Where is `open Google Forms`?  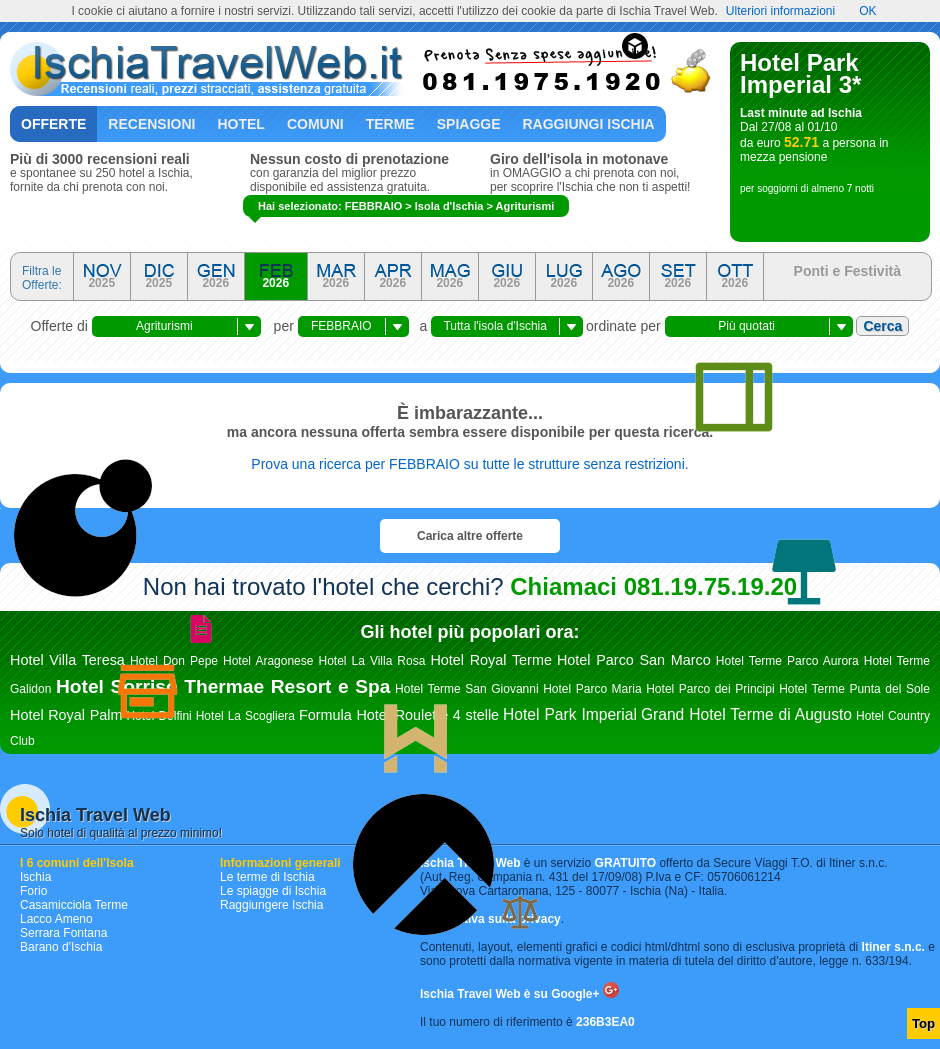 open Google Forms is located at coordinates (201, 629).